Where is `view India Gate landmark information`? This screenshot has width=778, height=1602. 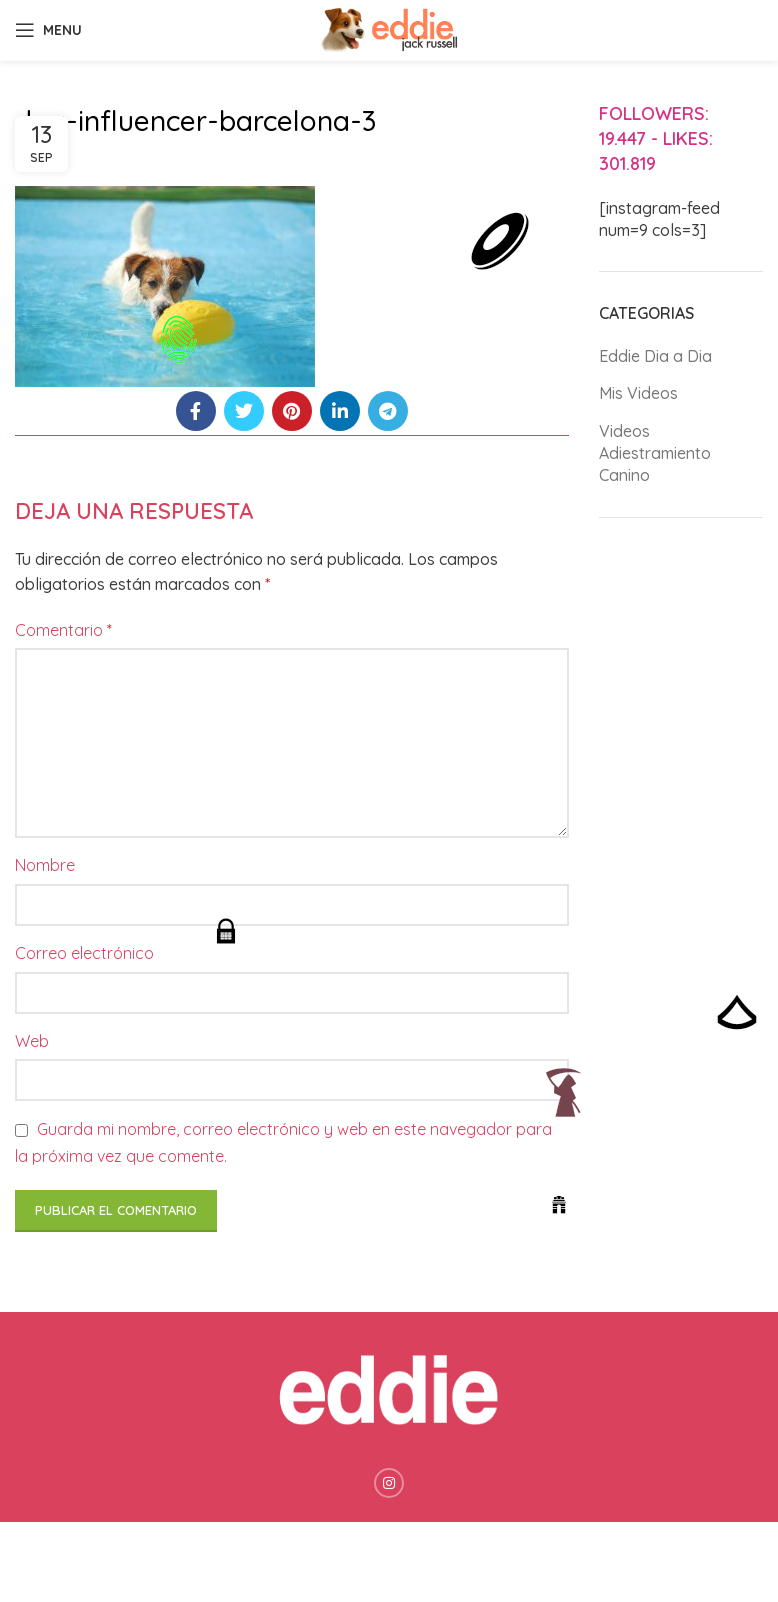 view India Gate landmark information is located at coordinates (559, 1204).